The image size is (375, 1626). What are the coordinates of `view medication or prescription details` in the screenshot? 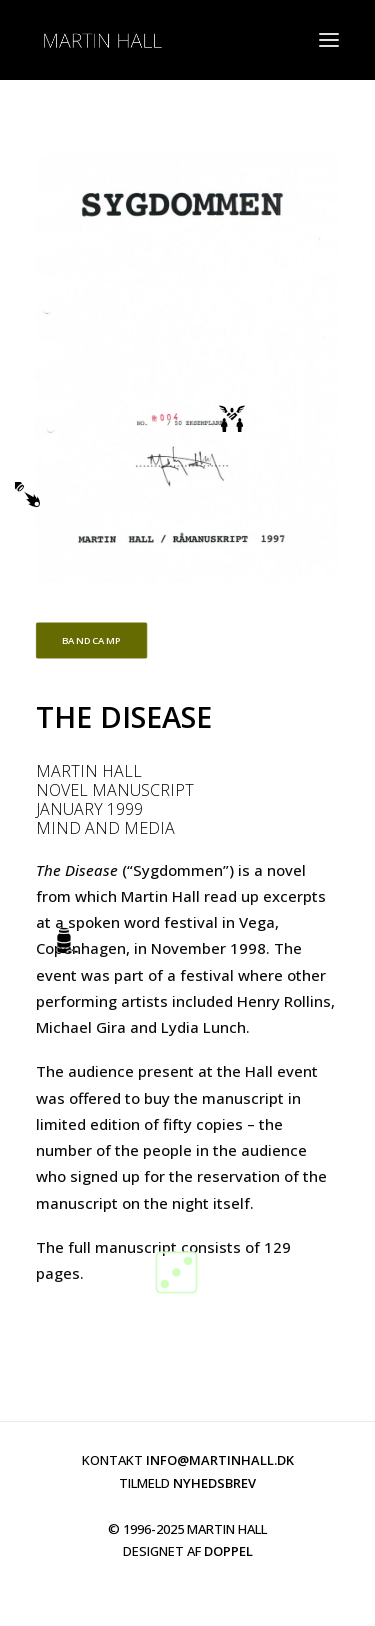 It's located at (66, 940).